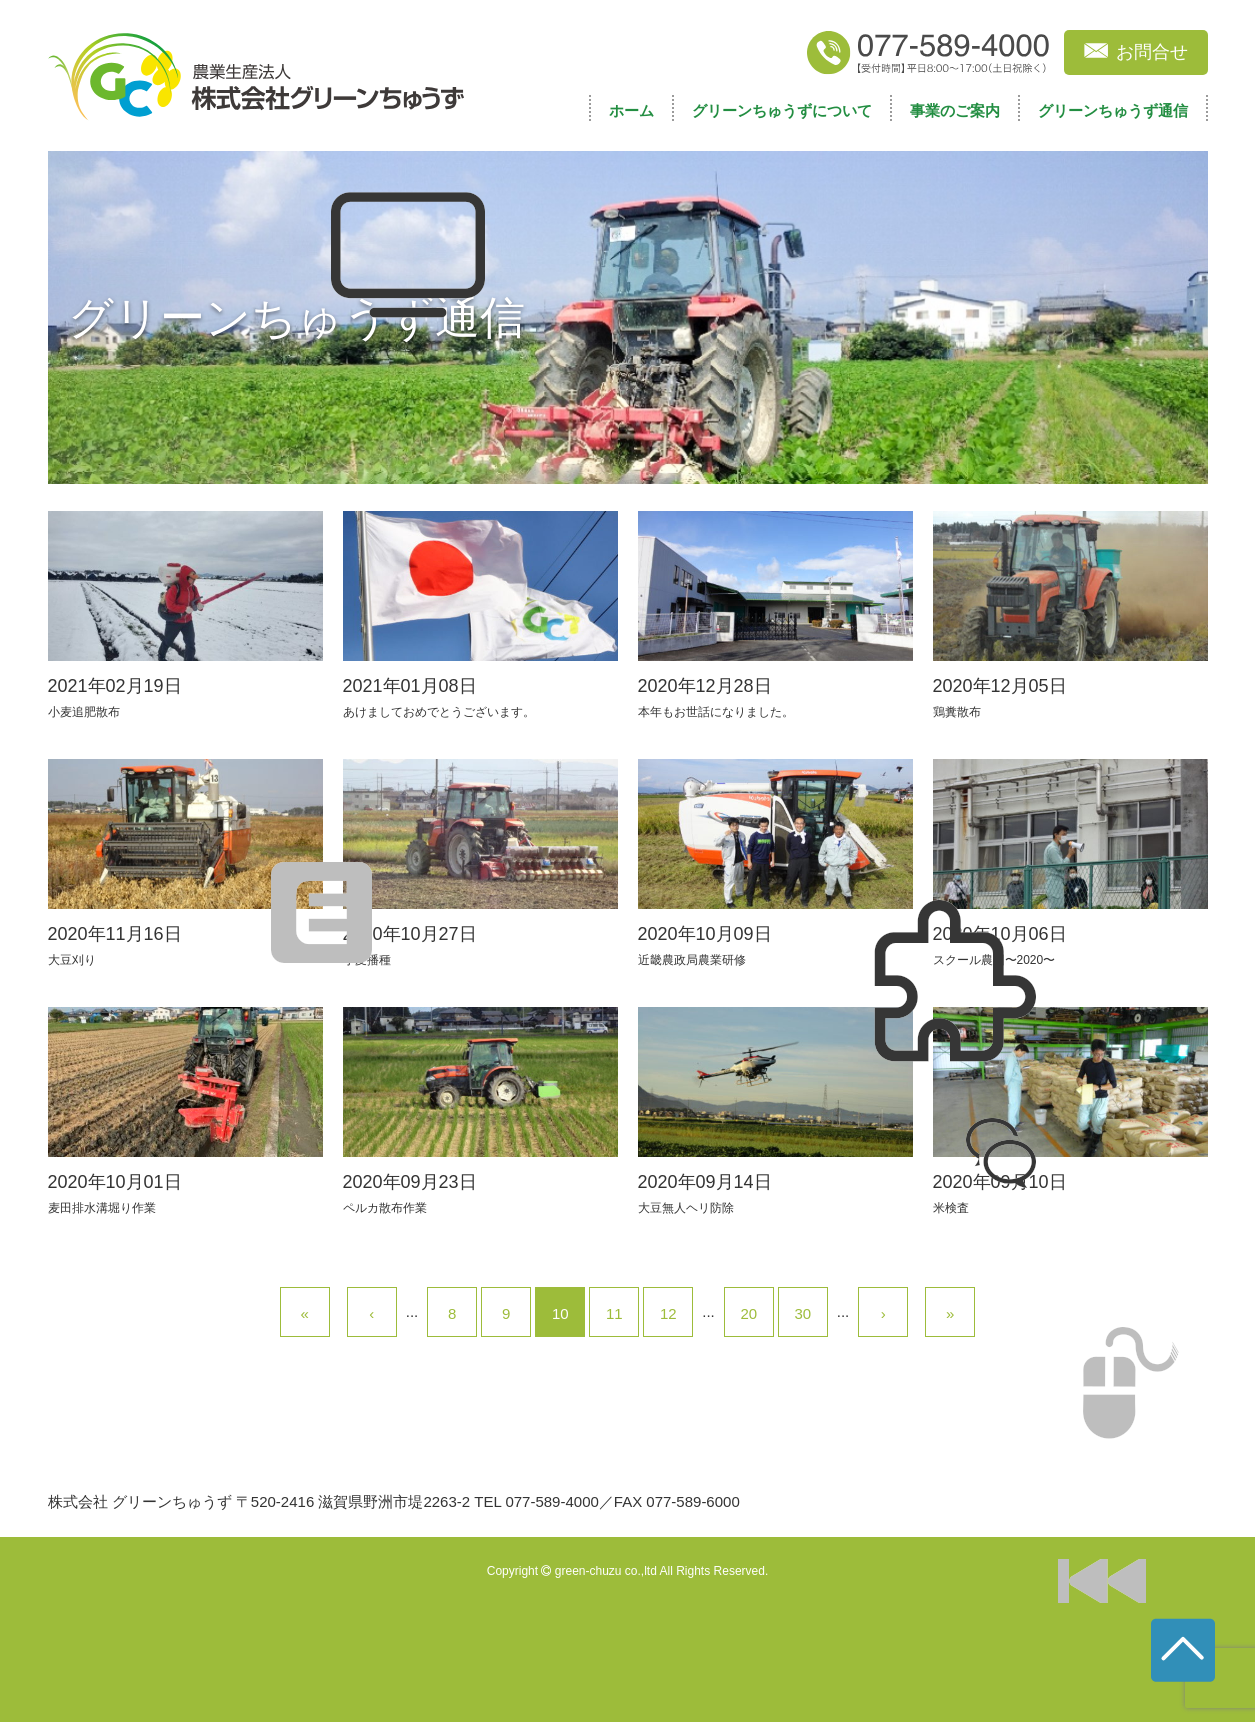 Image resolution: width=1255 pixels, height=1722 pixels. I want to click on indicates a desktop computer or workstation, so click(408, 250).